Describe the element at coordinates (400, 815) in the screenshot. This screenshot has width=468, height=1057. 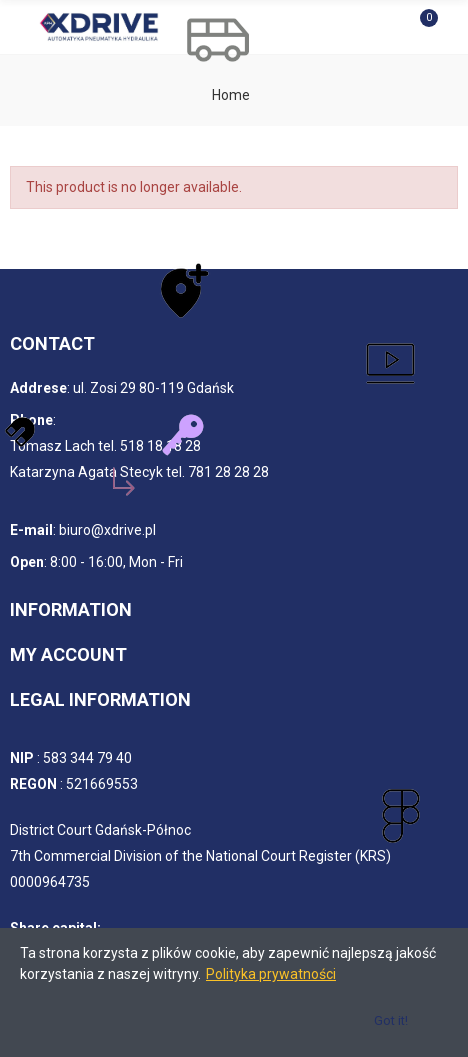
I see `open Figma design file` at that location.